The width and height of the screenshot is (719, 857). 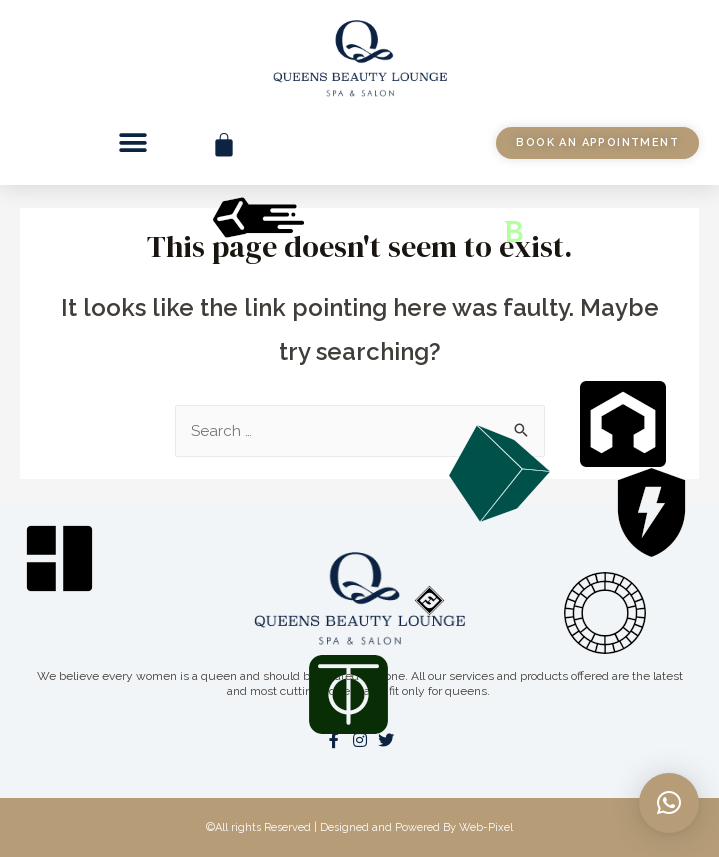 What do you see at coordinates (499, 473) in the screenshot?
I see `visit anycubic website or store` at bounding box center [499, 473].